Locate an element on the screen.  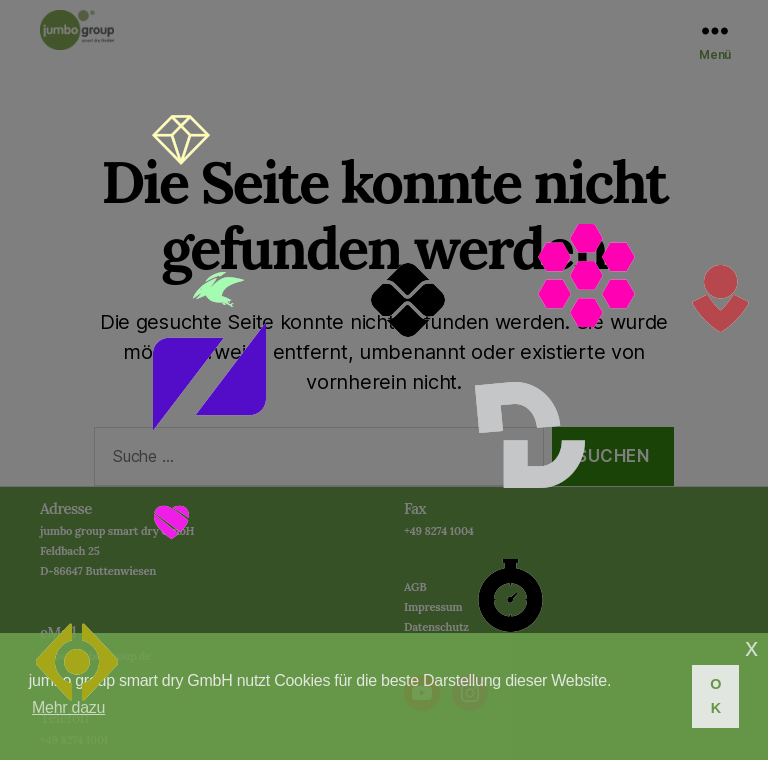
data.ai company logo is located at coordinates (181, 140).